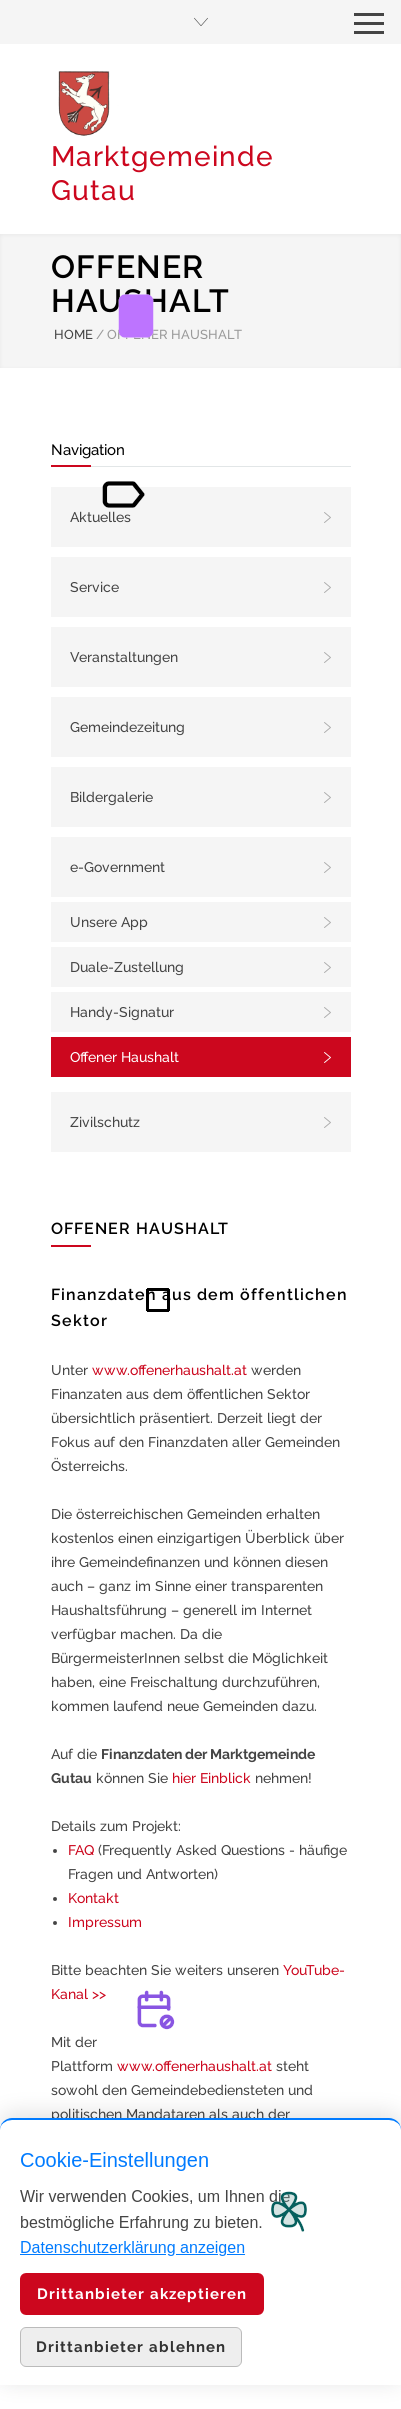  What do you see at coordinates (158, 1300) in the screenshot?
I see `an unselected checkbox option` at bounding box center [158, 1300].